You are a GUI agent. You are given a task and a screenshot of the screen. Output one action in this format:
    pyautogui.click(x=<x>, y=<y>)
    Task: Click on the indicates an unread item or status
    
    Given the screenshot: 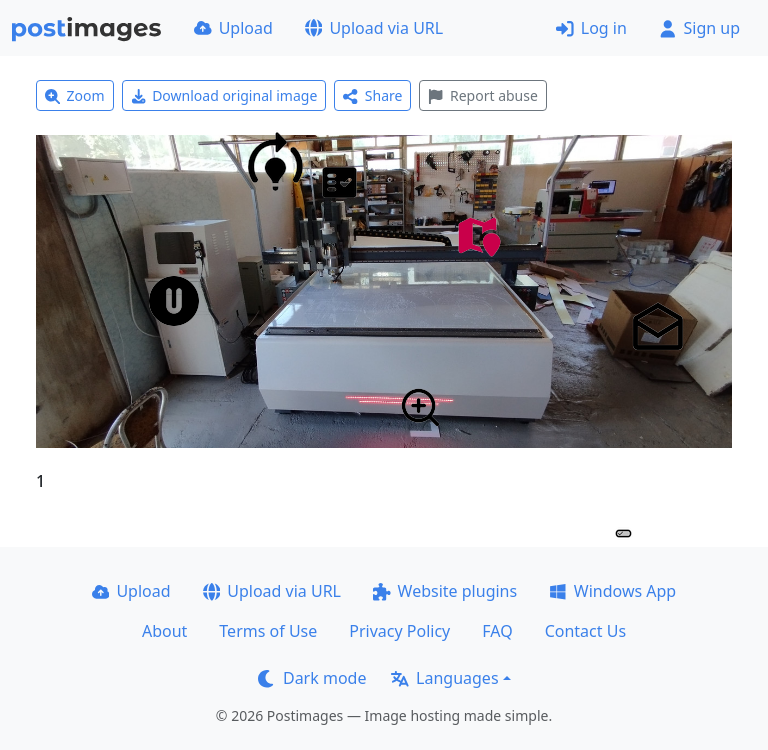 What is the action you would take?
    pyautogui.click(x=174, y=301)
    